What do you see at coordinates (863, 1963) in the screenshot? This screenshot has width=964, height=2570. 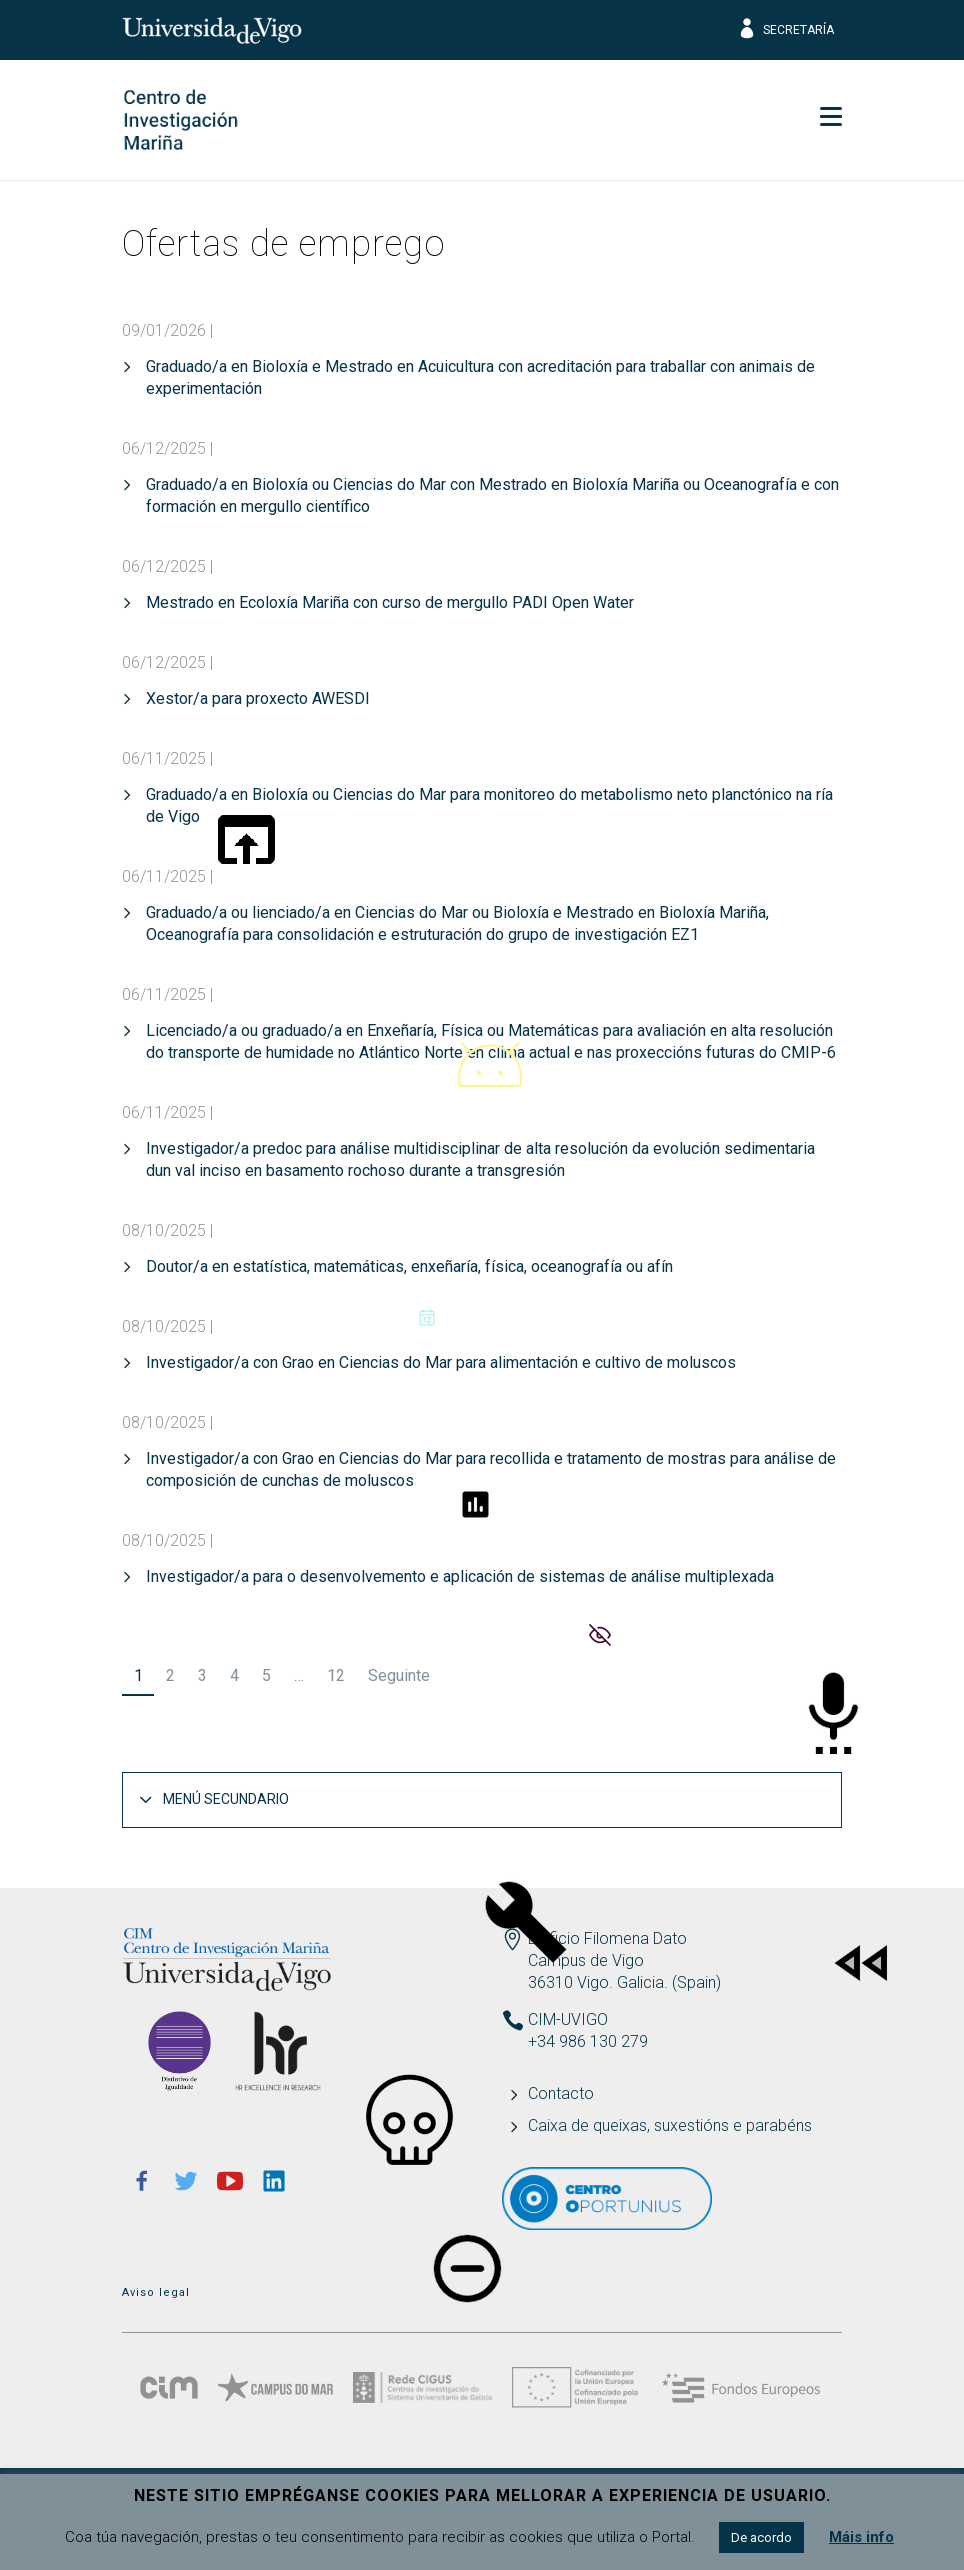 I see `rewind media playback` at bounding box center [863, 1963].